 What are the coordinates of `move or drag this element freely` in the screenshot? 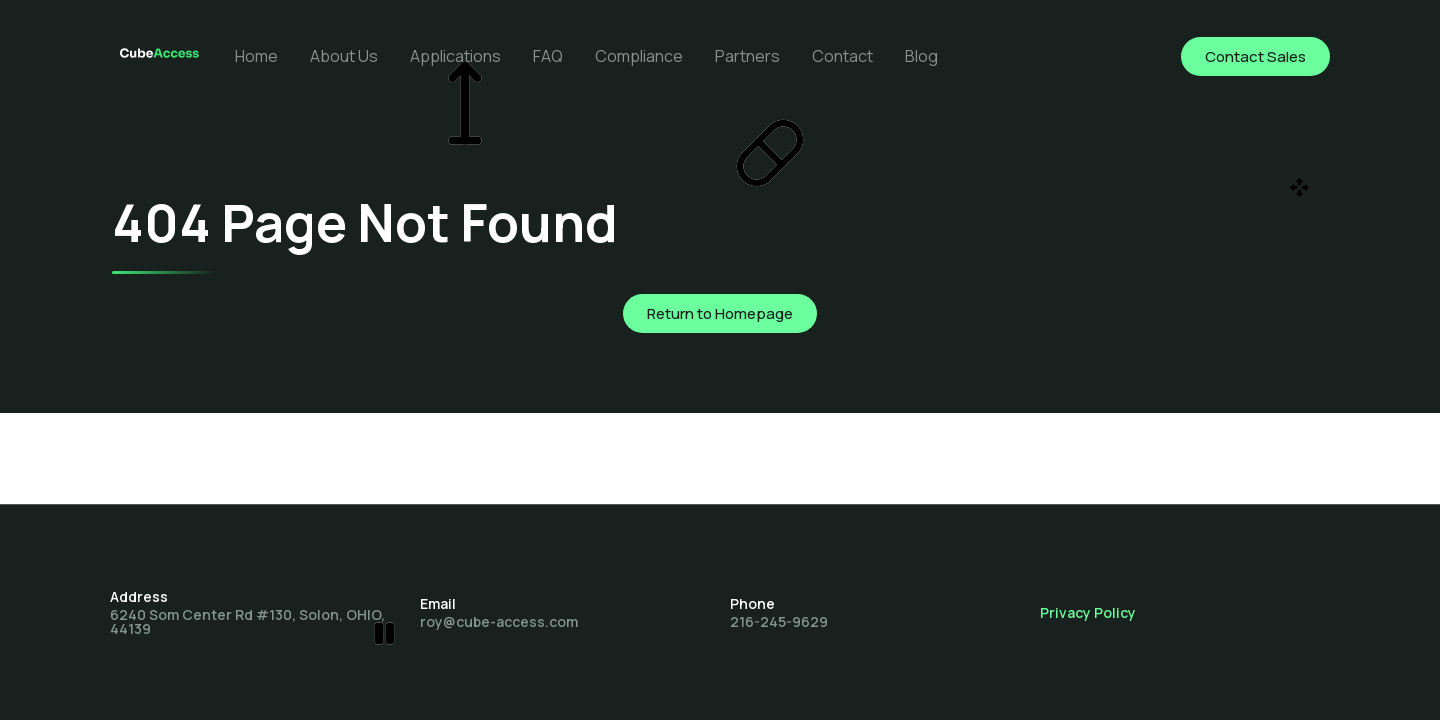 It's located at (1299, 187).